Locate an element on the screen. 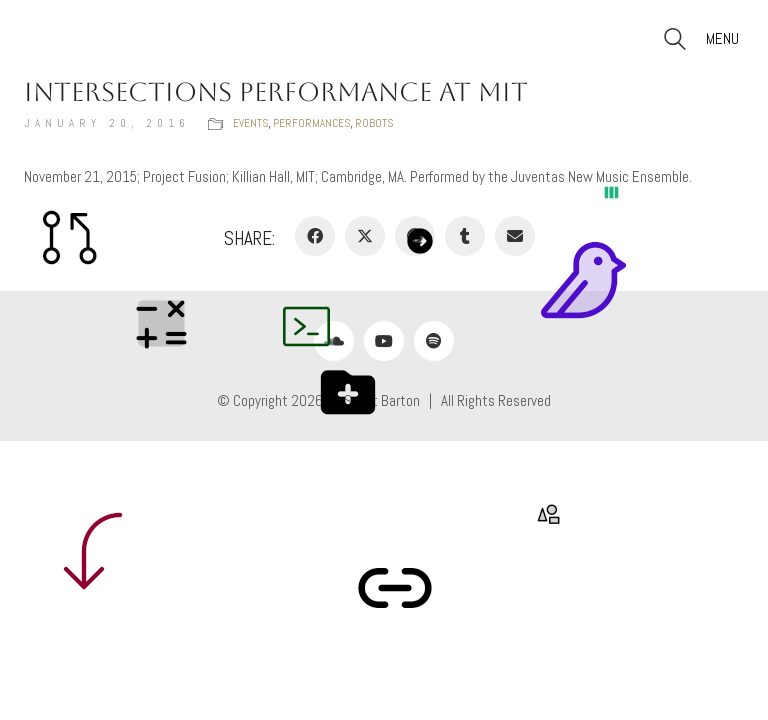  create a new pull request is located at coordinates (67, 237).